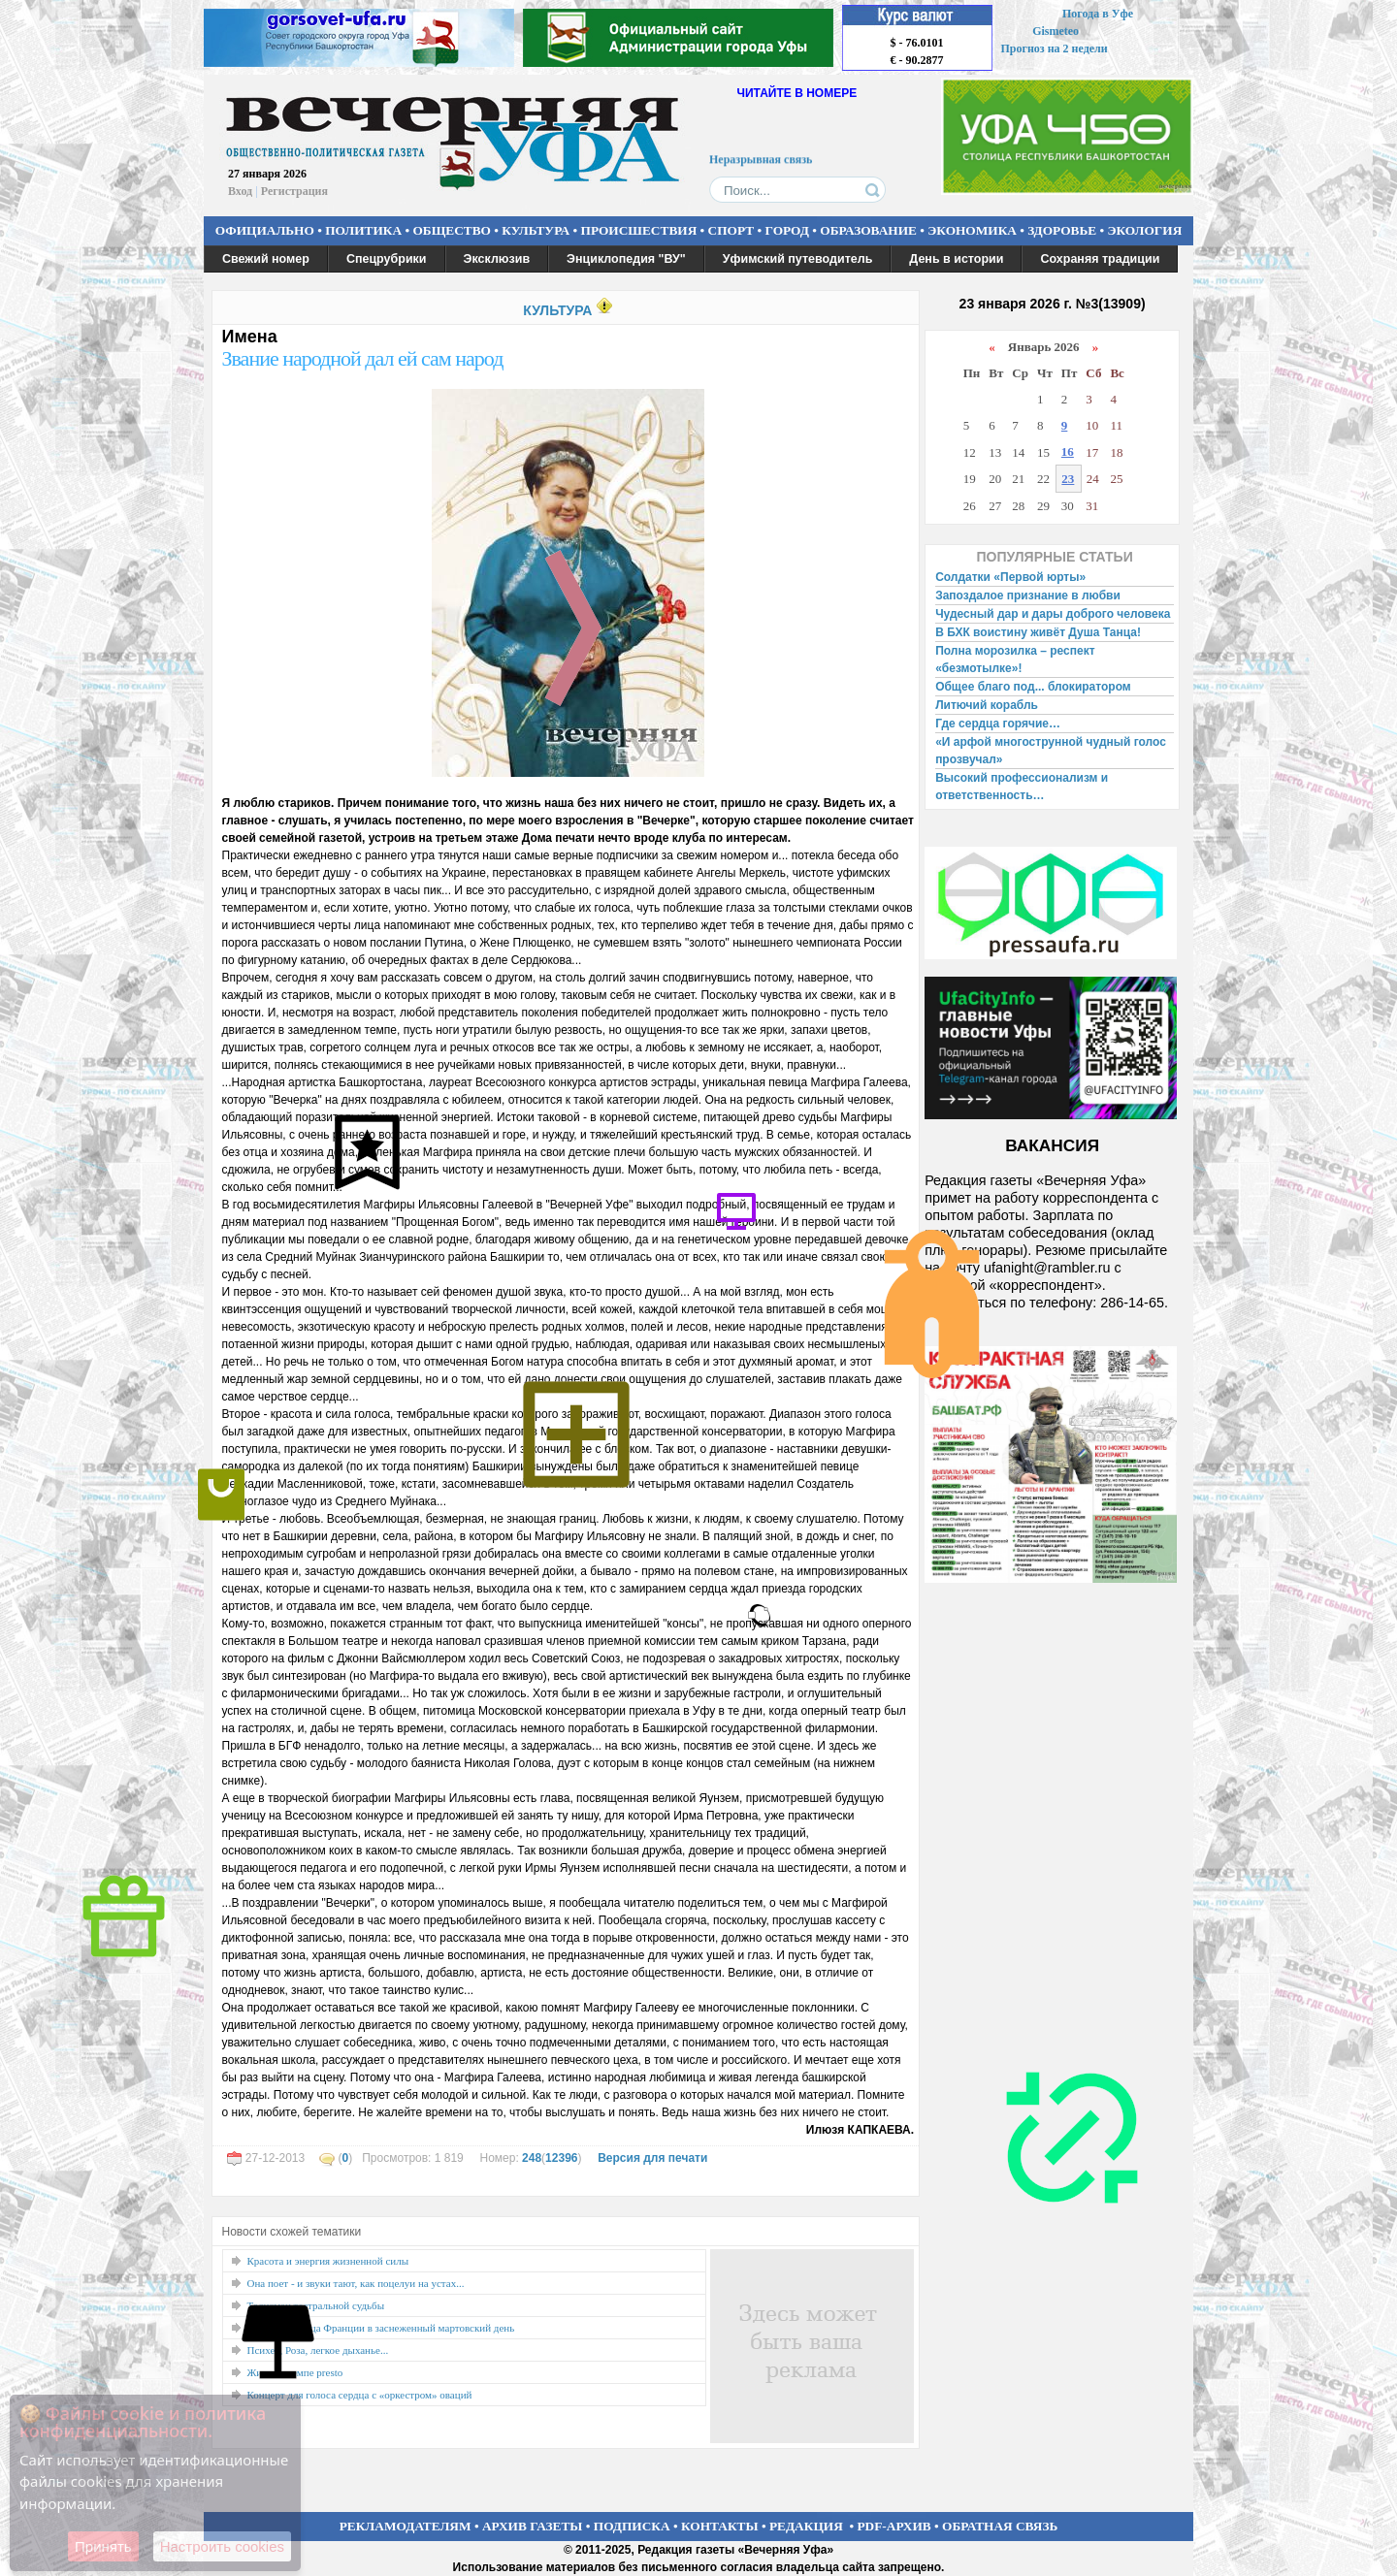 The width and height of the screenshot is (1397, 2576). What do you see at coordinates (569, 628) in the screenshot?
I see `navigate to the next item or page` at bounding box center [569, 628].